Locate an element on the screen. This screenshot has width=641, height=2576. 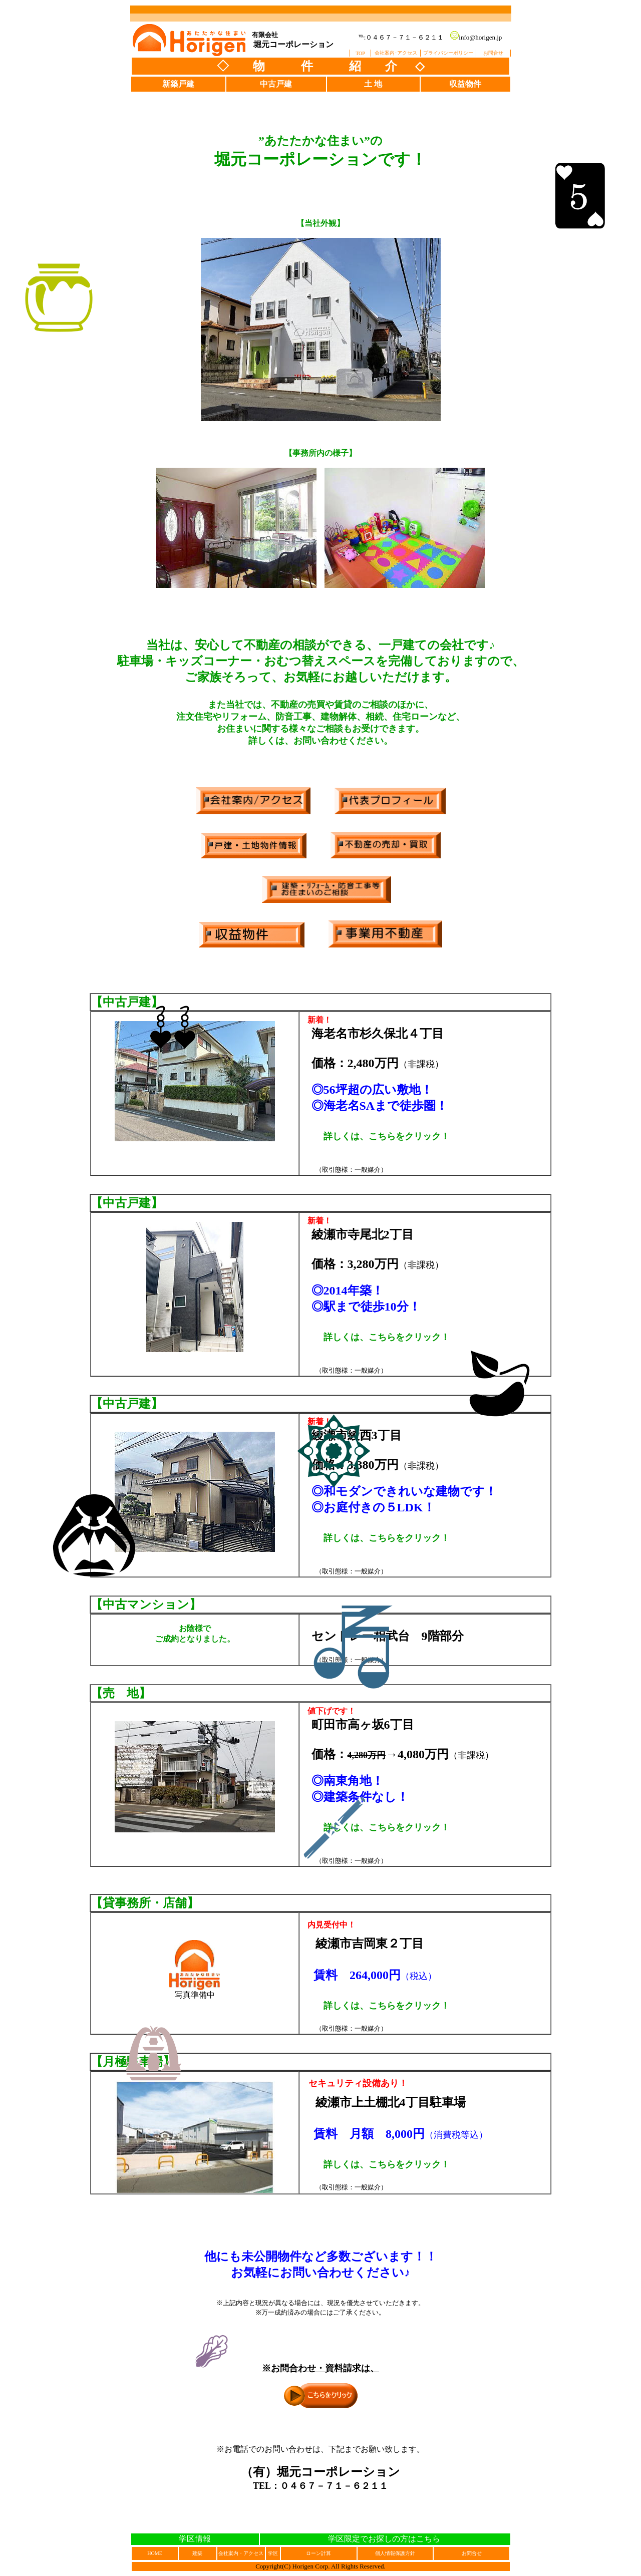
plant a seed in your garden is located at coordinates (499, 1383).